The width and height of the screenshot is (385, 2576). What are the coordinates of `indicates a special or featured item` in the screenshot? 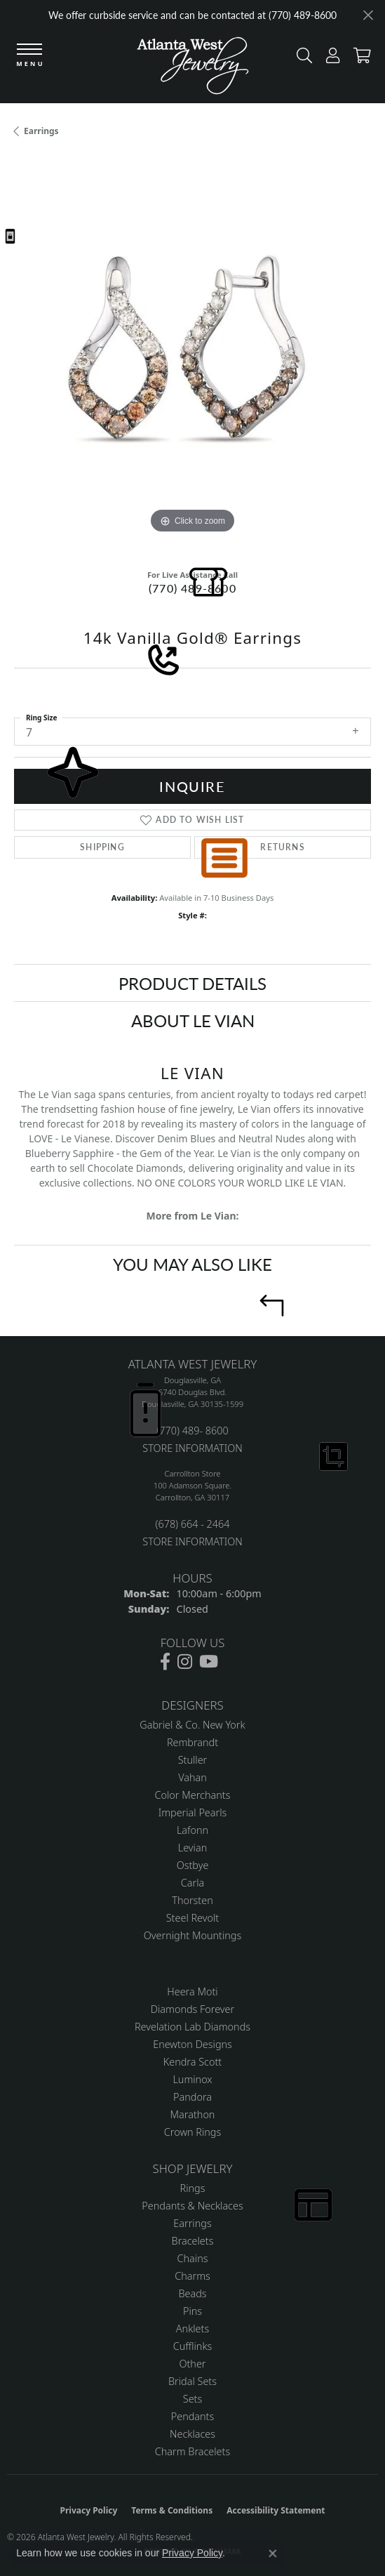 It's located at (73, 772).